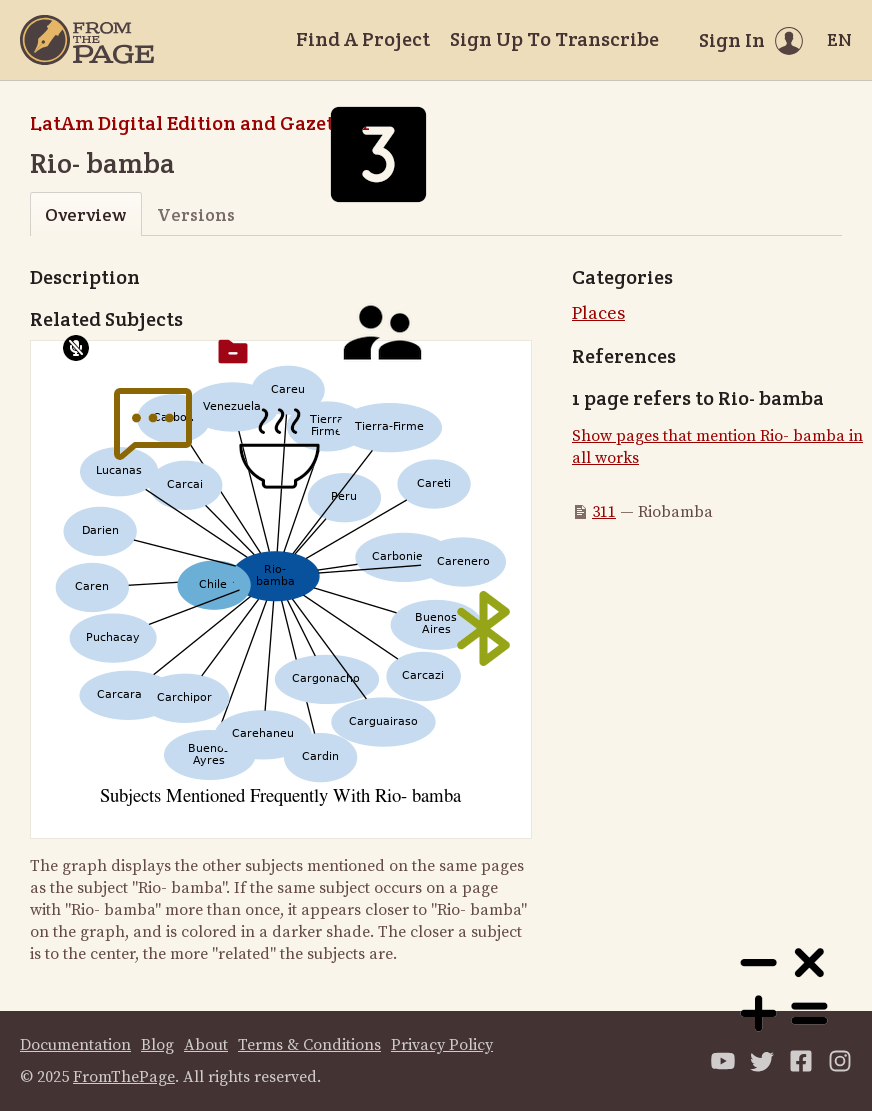  Describe the element at coordinates (382, 332) in the screenshot. I see `manage team members or user accounts` at that location.